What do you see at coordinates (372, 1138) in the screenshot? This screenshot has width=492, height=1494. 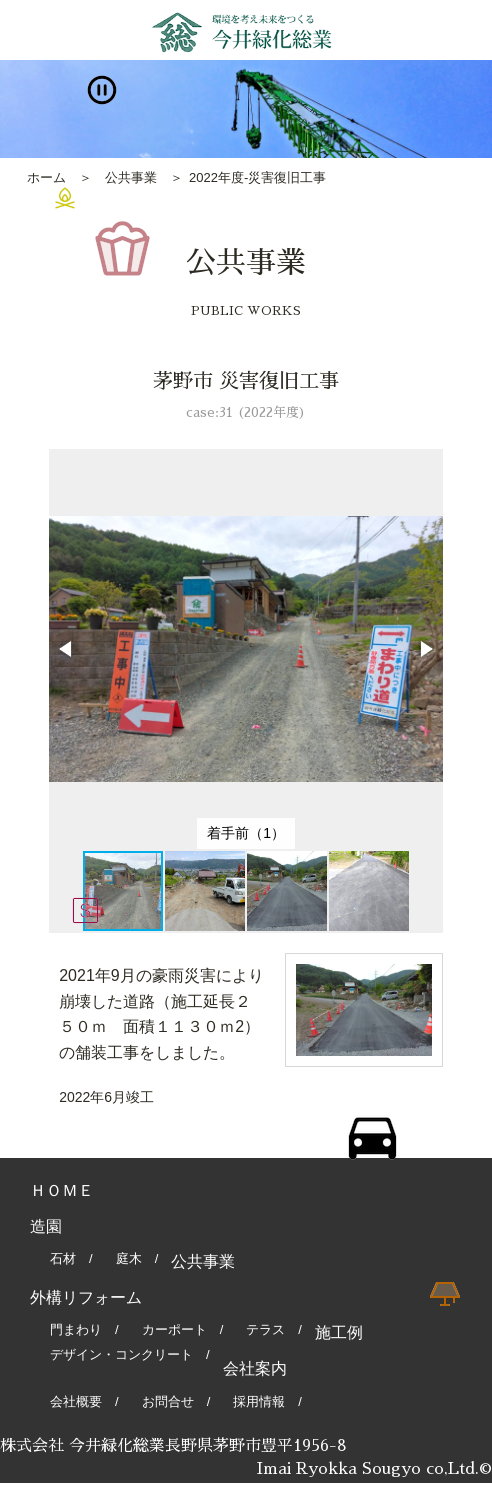 I see `estimated time of arrival for your ride` at bounding box center [372, 1138].